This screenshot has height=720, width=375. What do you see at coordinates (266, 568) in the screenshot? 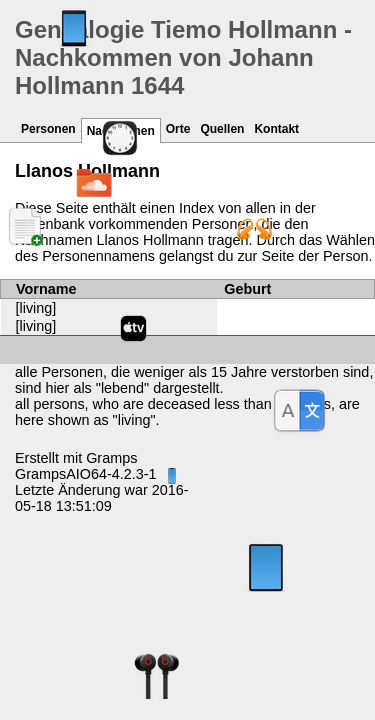
I see `iPad Air device icon` at bounding box center [266, 568].